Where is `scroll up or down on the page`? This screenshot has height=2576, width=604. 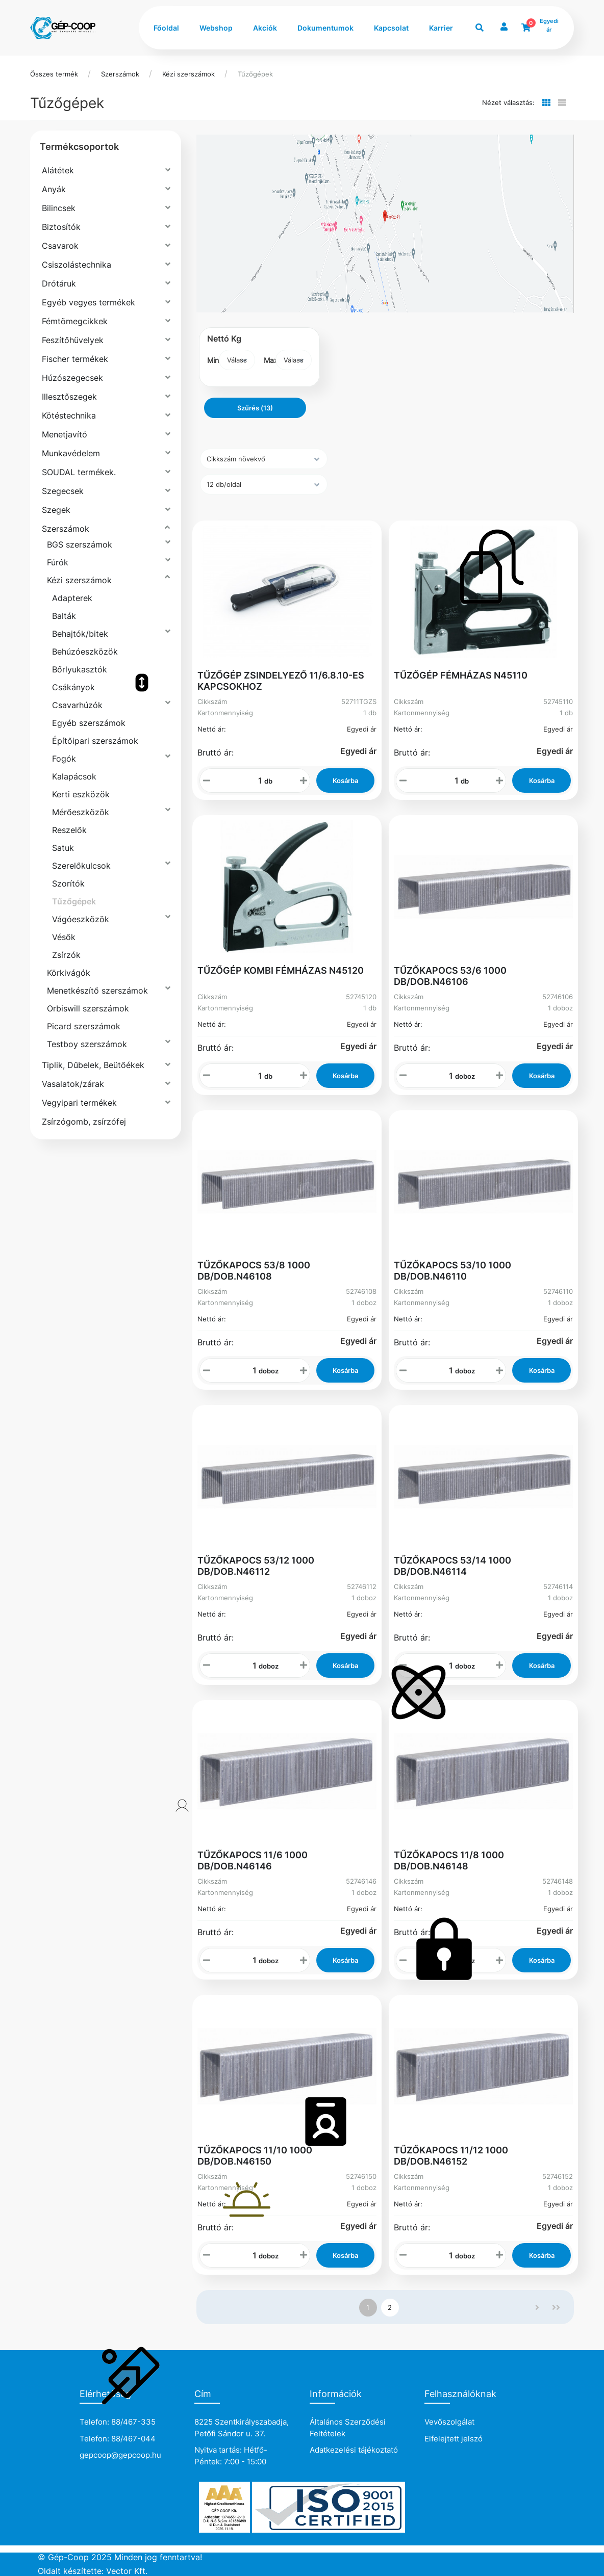 scroll up or down on the page is located at coordinates (142, 683).